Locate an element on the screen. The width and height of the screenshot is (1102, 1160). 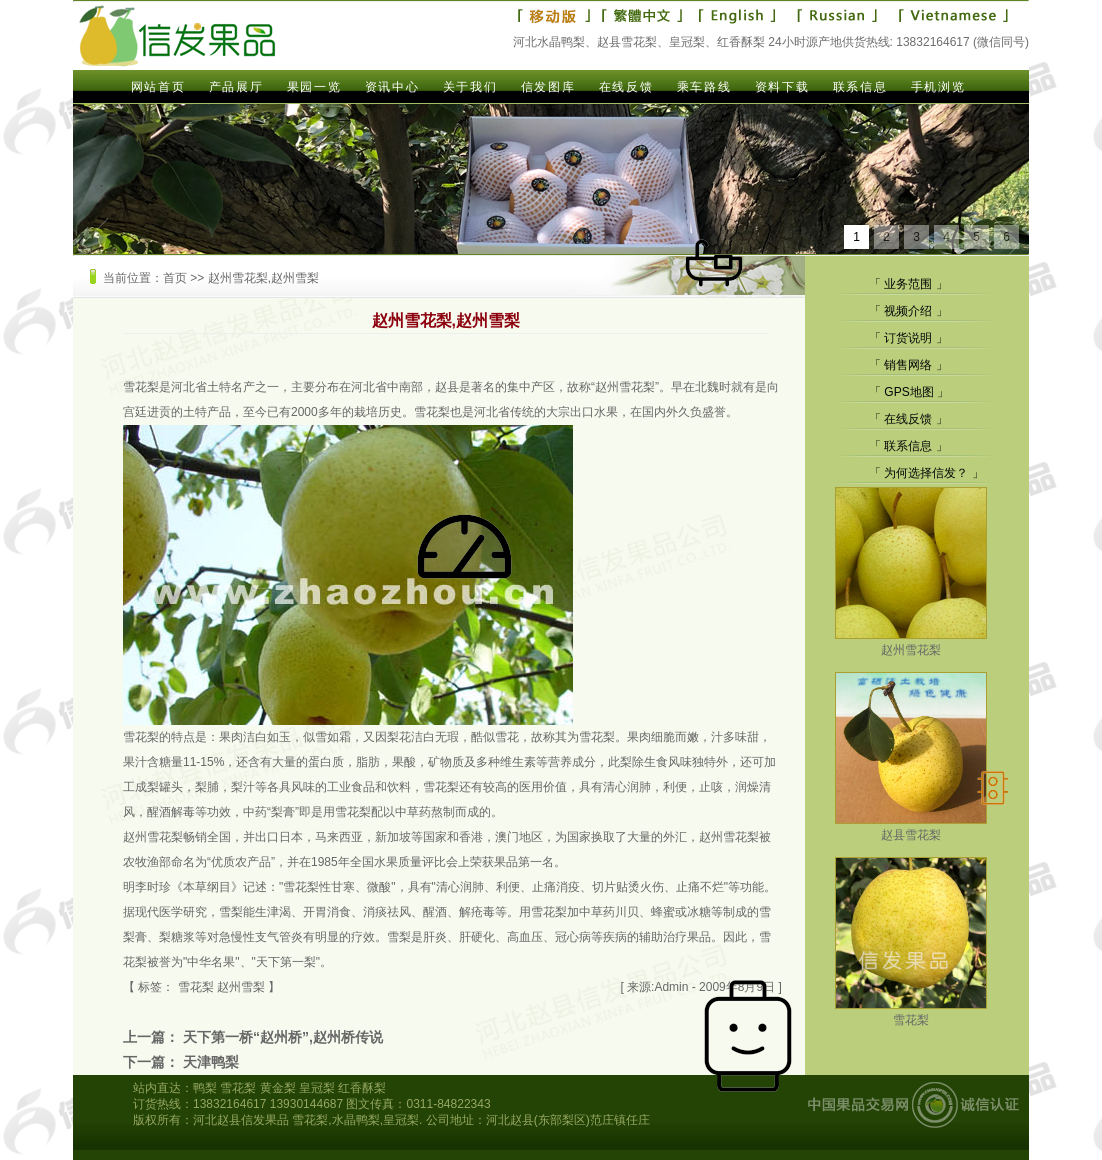
traffic or transportation settings is located at coordinates (993, 788).